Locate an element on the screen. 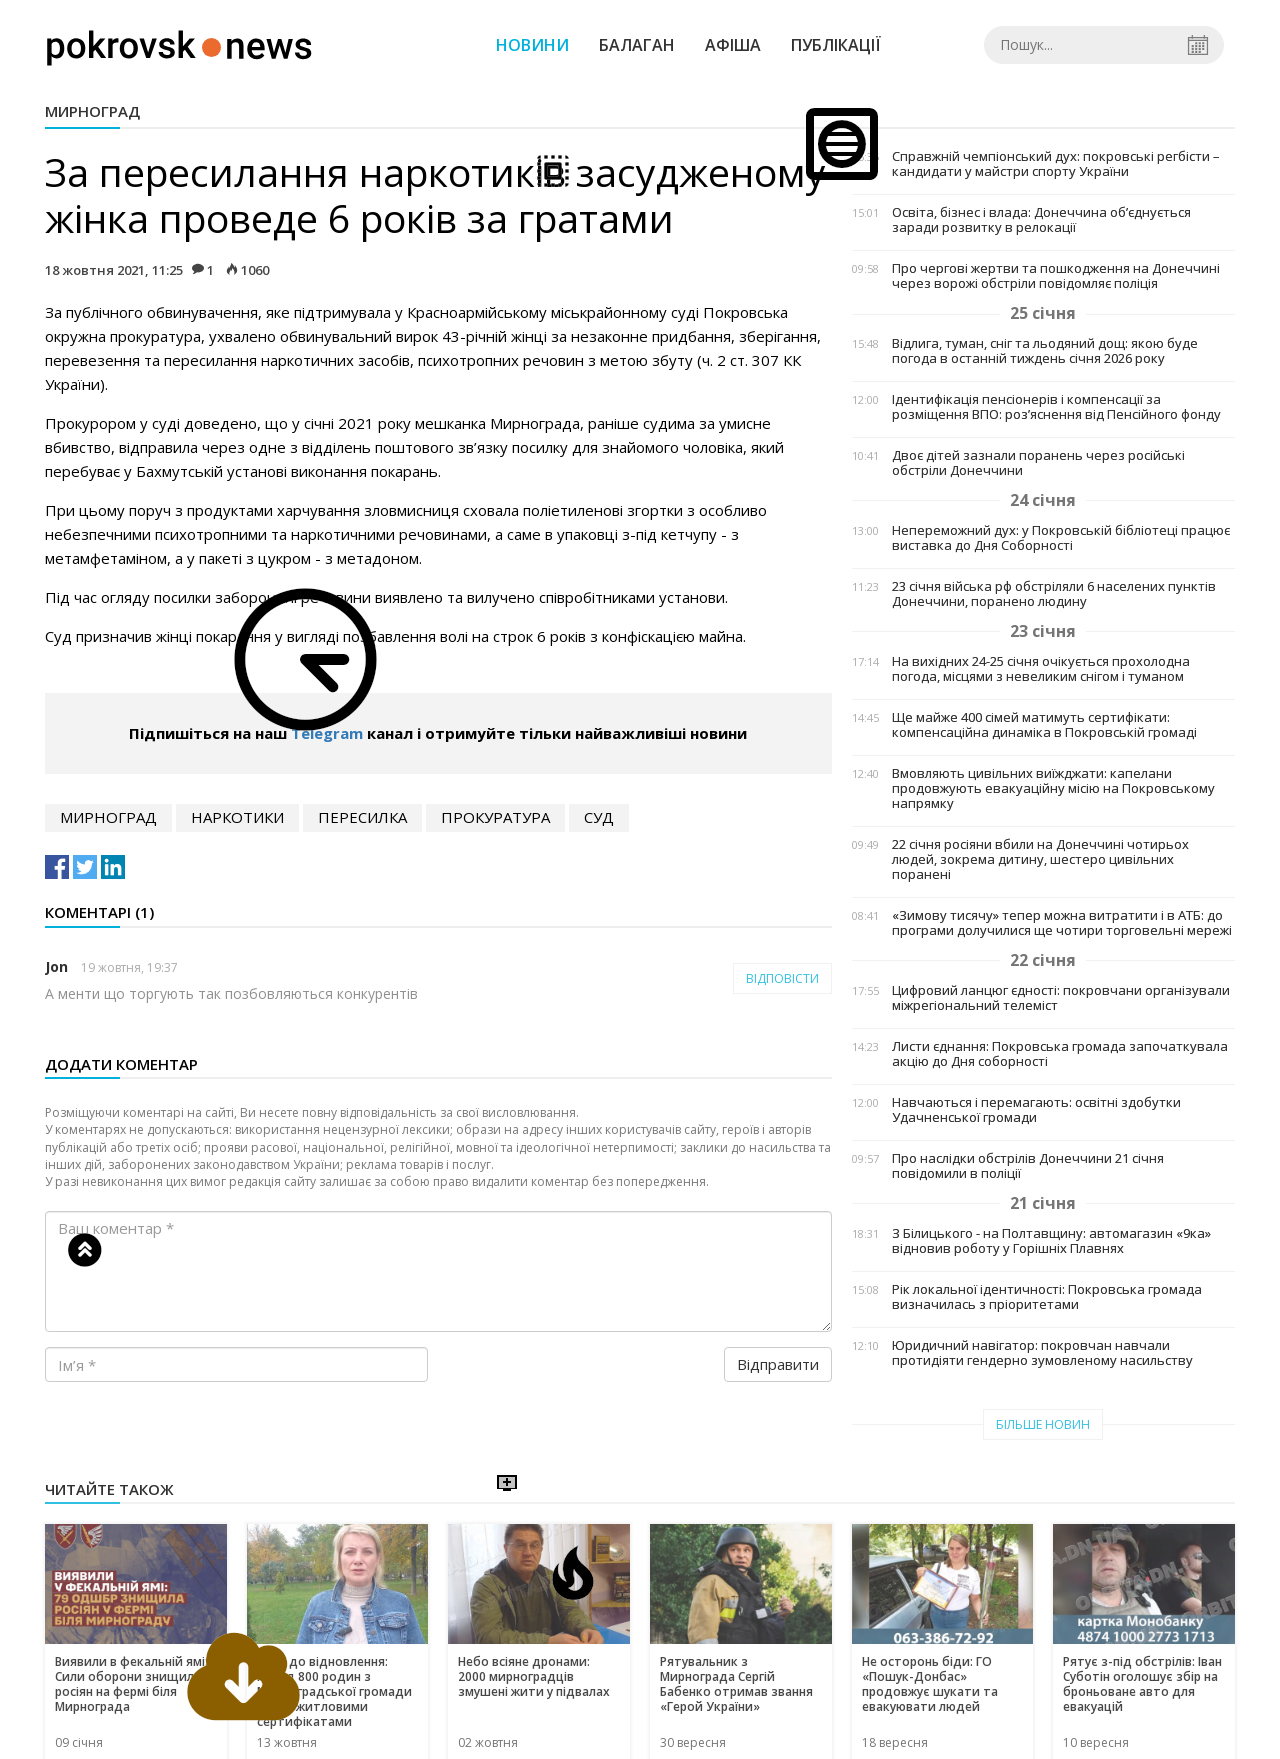 The width and height of the screenshot is (1280, 1759). add video to watch queue is located at coordinates (507, 1483).